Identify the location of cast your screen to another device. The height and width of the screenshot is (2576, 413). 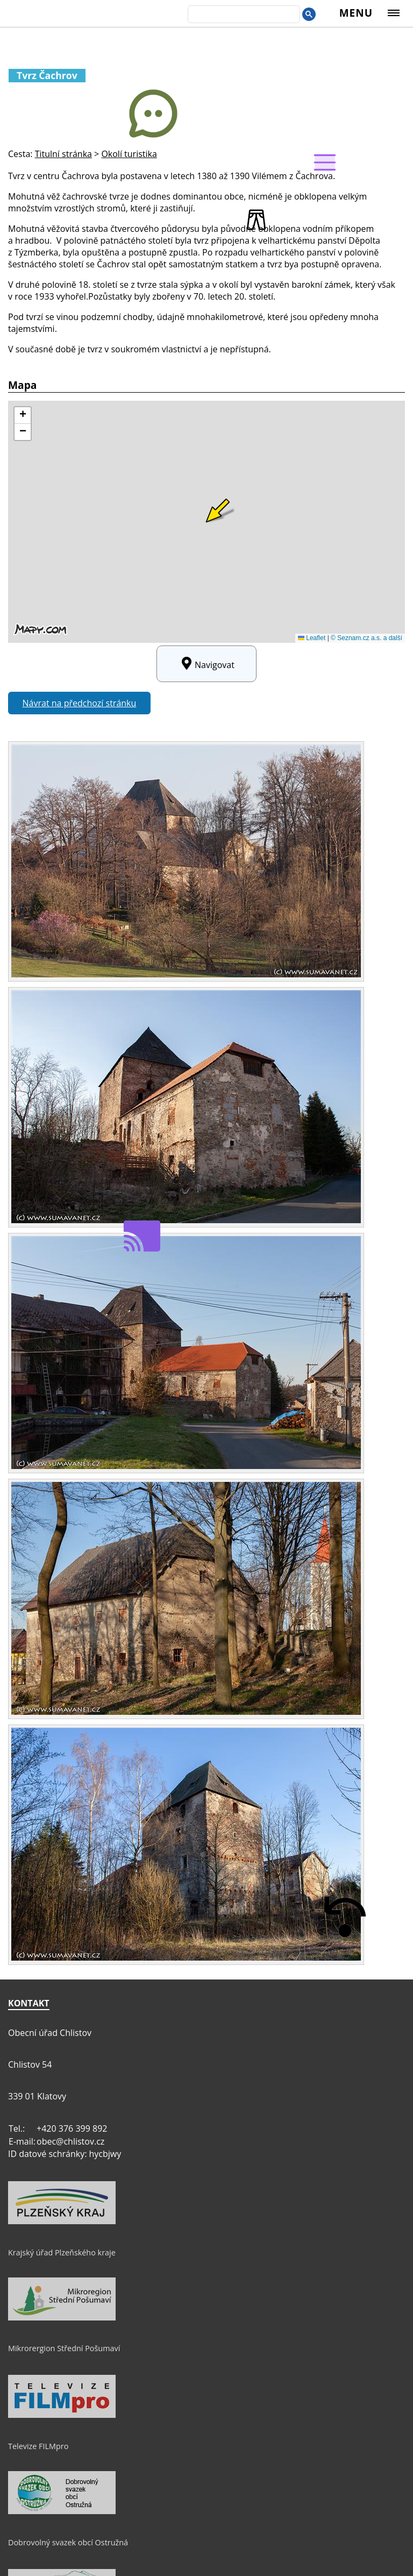
(142, 1236).